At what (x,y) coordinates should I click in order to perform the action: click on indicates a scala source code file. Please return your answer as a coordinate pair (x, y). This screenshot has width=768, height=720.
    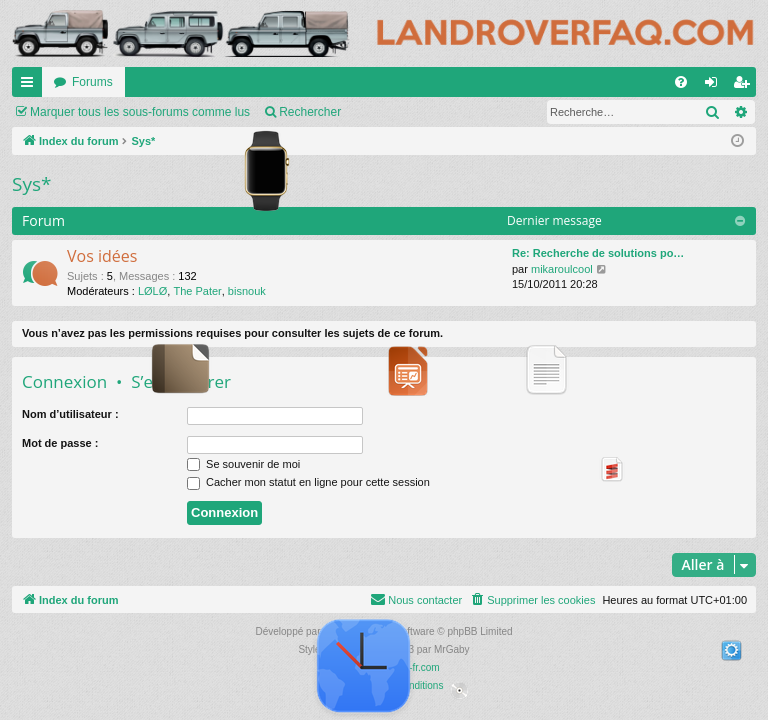
    Looking at the image, I should click on (612, 469).